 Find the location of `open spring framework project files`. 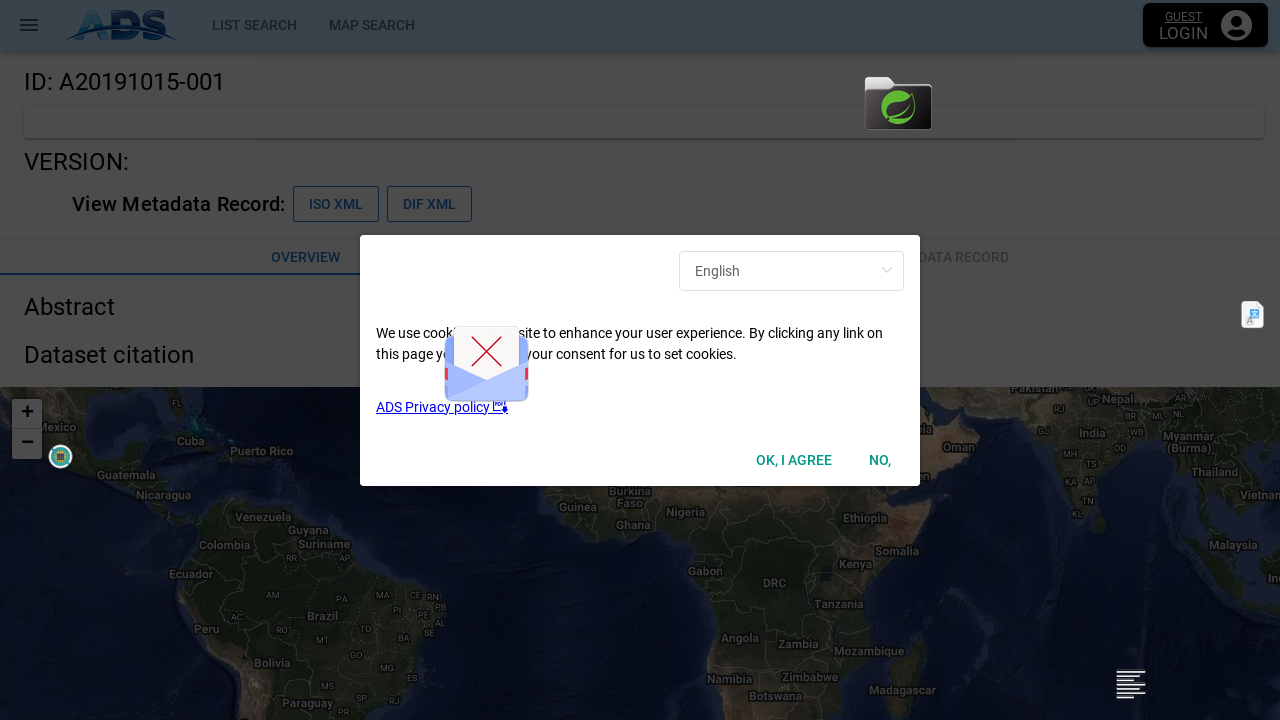

open spring framework project files is located at coordinates (898, 105).